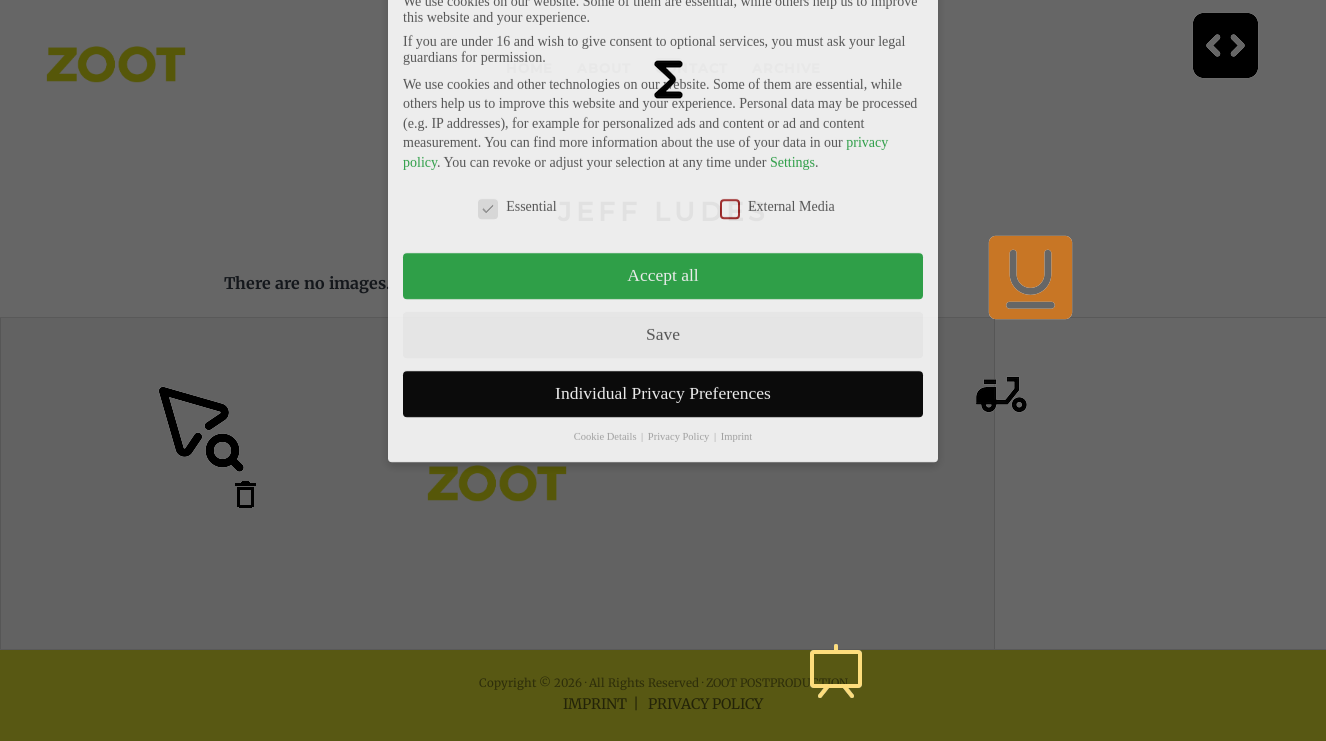 Image resolution: width=1326 pixels, height=741 pixels. What do you see at coordinates (668, 79) in the screenshot?
I see `insert a mathematical function or formula` at bounding box center [668, 79].